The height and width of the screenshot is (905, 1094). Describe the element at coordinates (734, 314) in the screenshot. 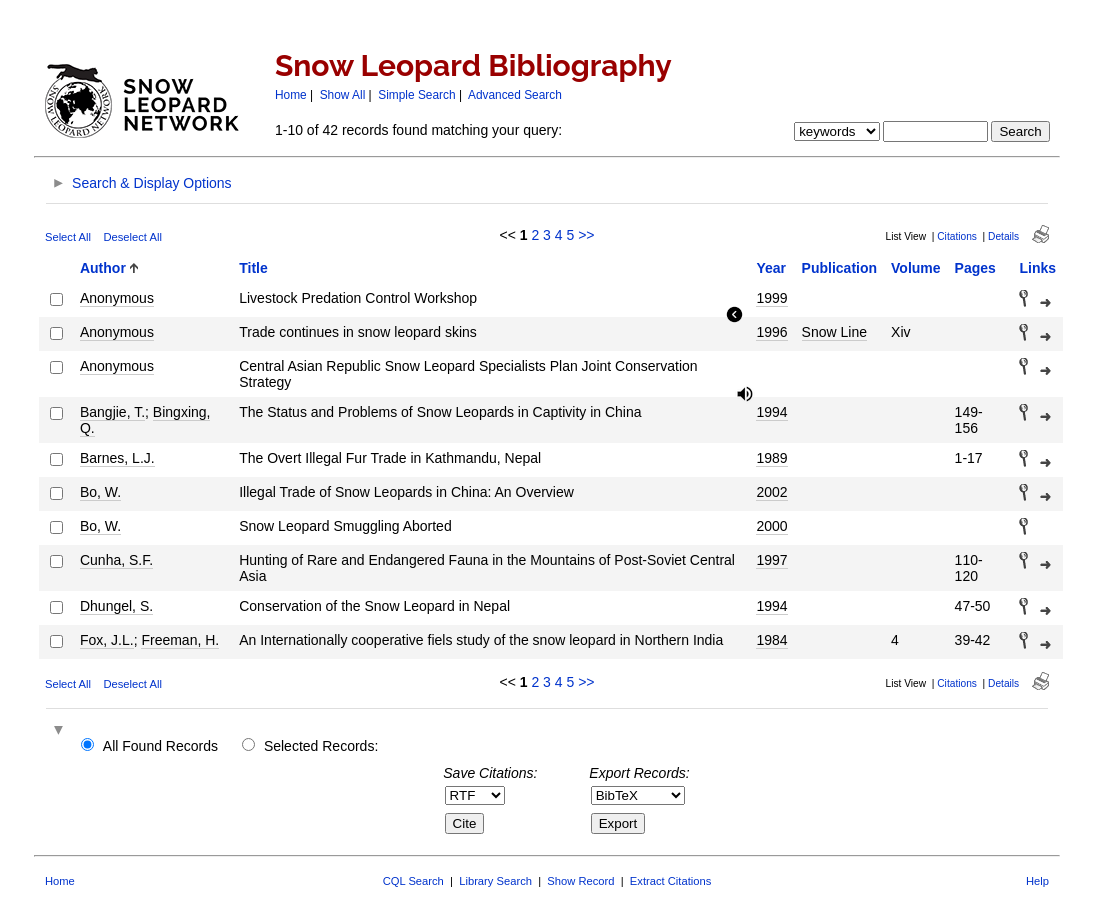

I see `go back to the previous screen` at that location.